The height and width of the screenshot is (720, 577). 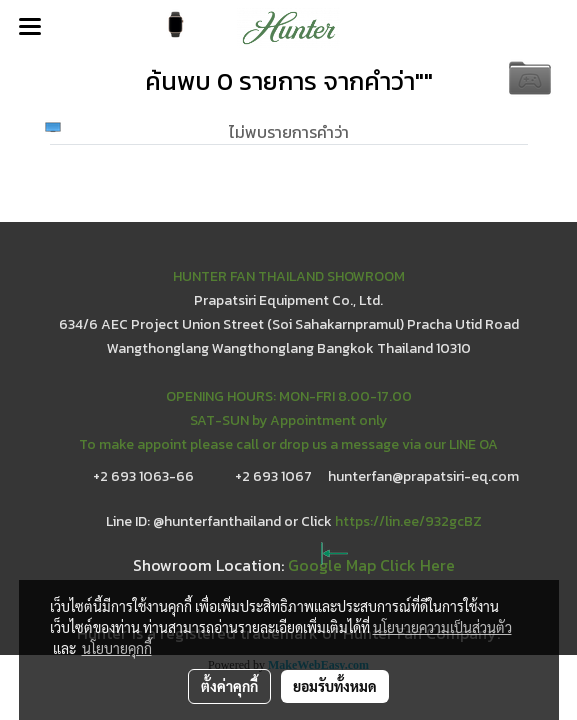 What do you see at coordinates (175, 24) in the screenshot?
I see `manage your paired Apple Watch` at bounding box center [175, 24].